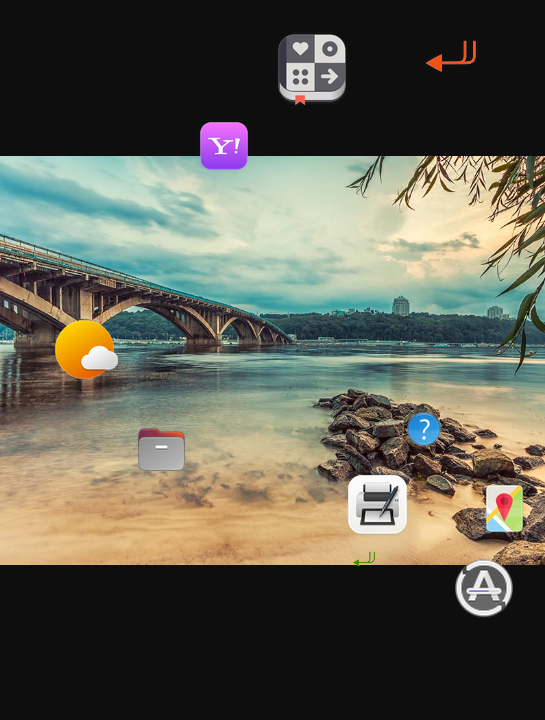 This screenshot has height=720, width=545. Describe the element at coordinates (377, 504) in the screenshot. I see `open print editor application` at that location.